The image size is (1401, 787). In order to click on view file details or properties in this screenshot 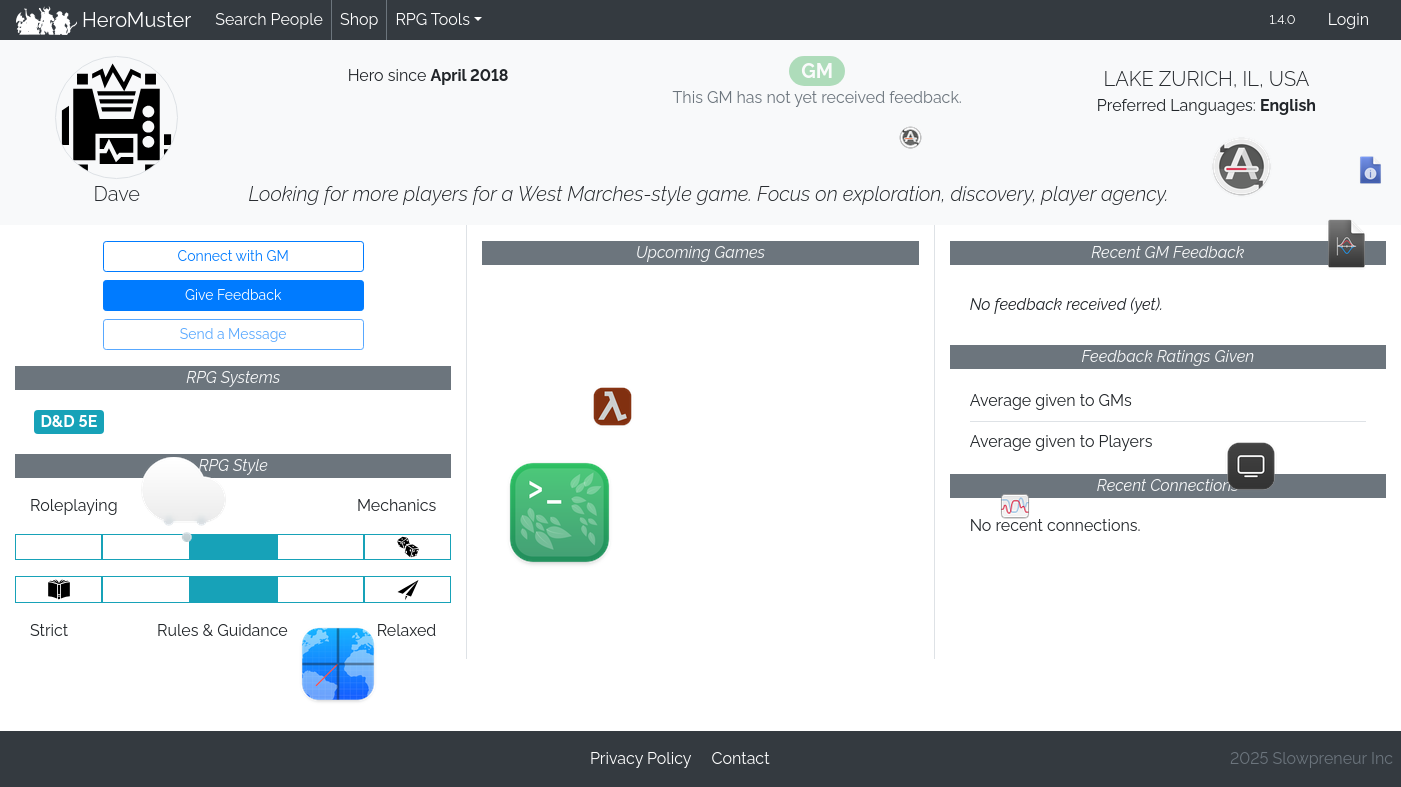, I will do `click(1370, 170)`.